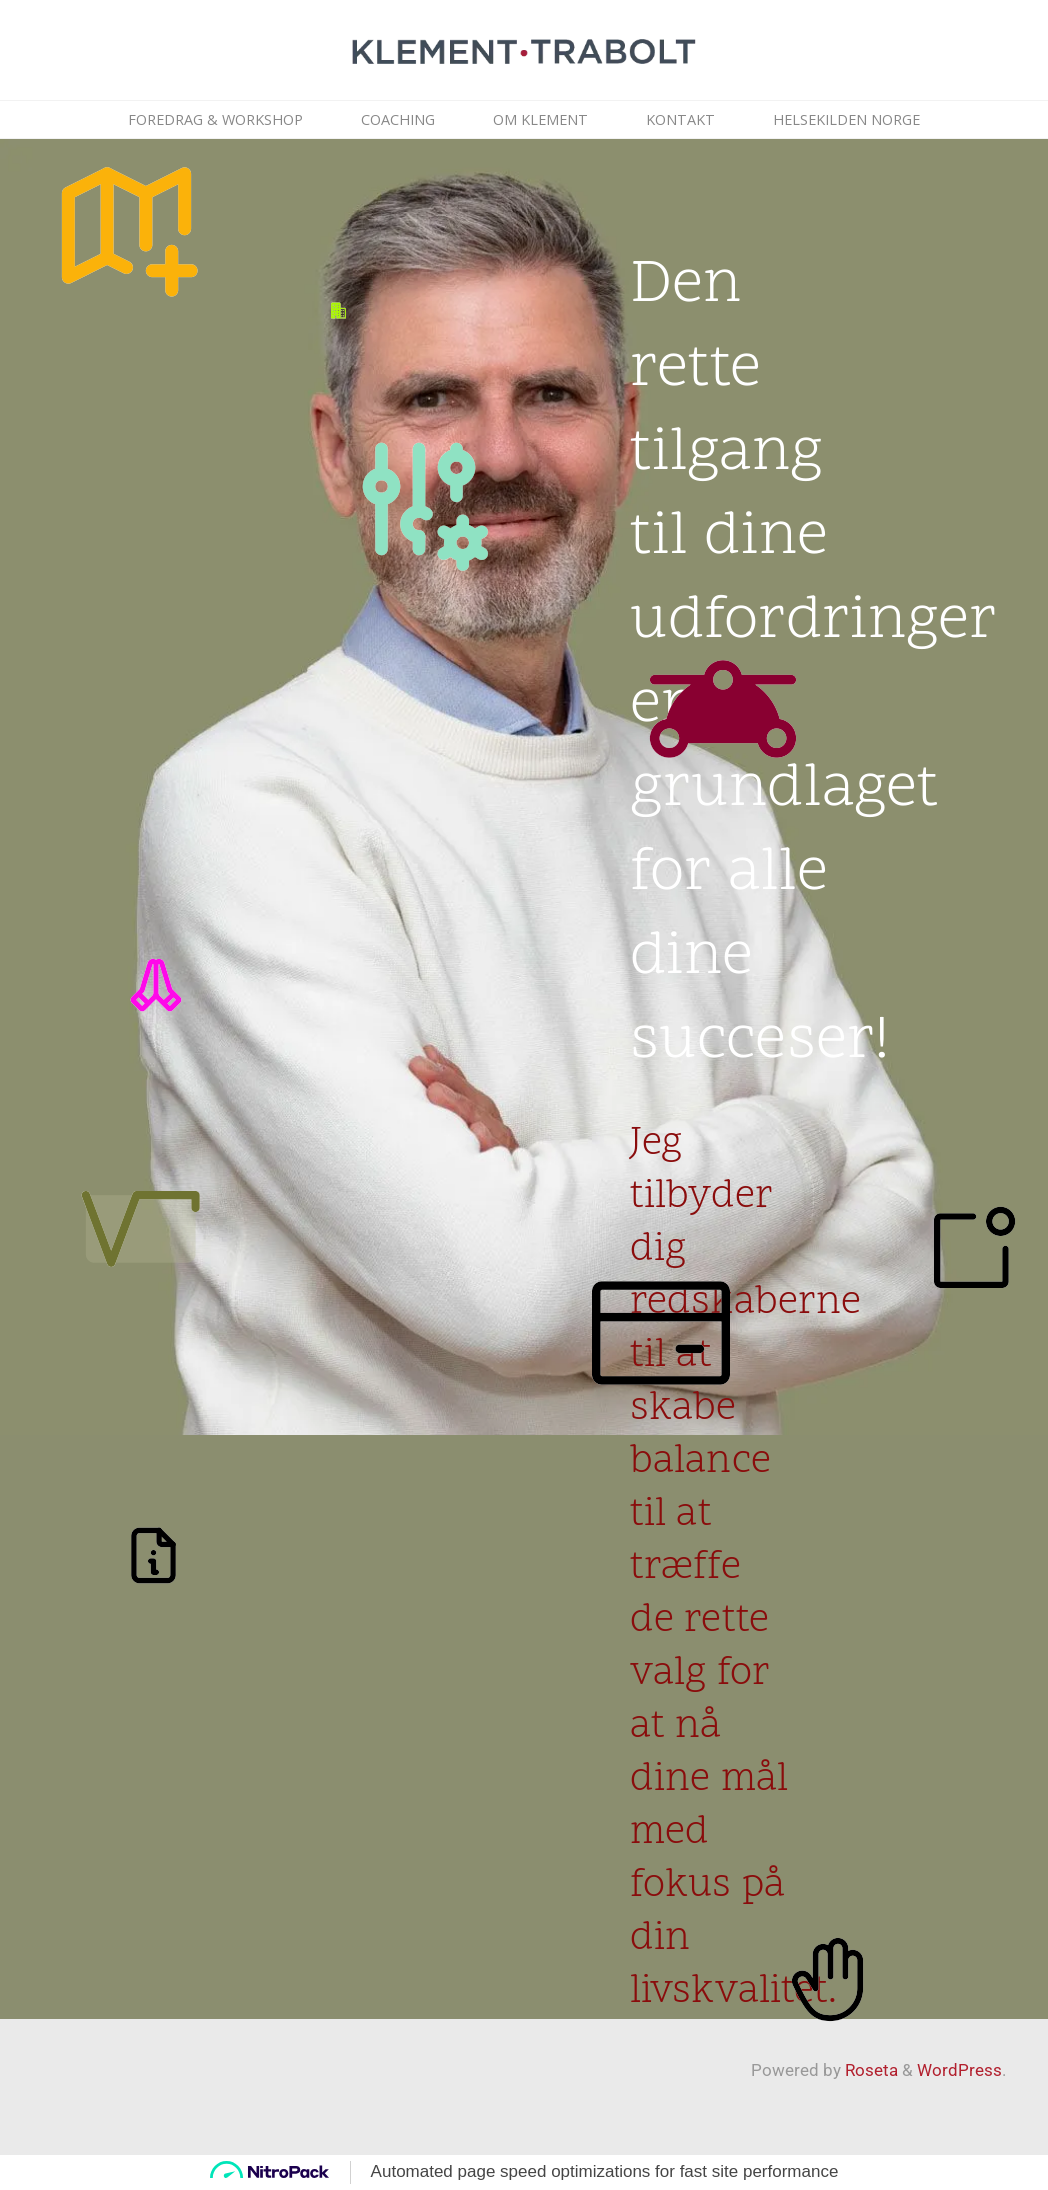 Image resolution: width=1048 pixels, height=2190 pixels. What do you see at coordinates (153, 1555) in the screenshot?
I see `view file details or properties` at bounding box center [153, 1555].